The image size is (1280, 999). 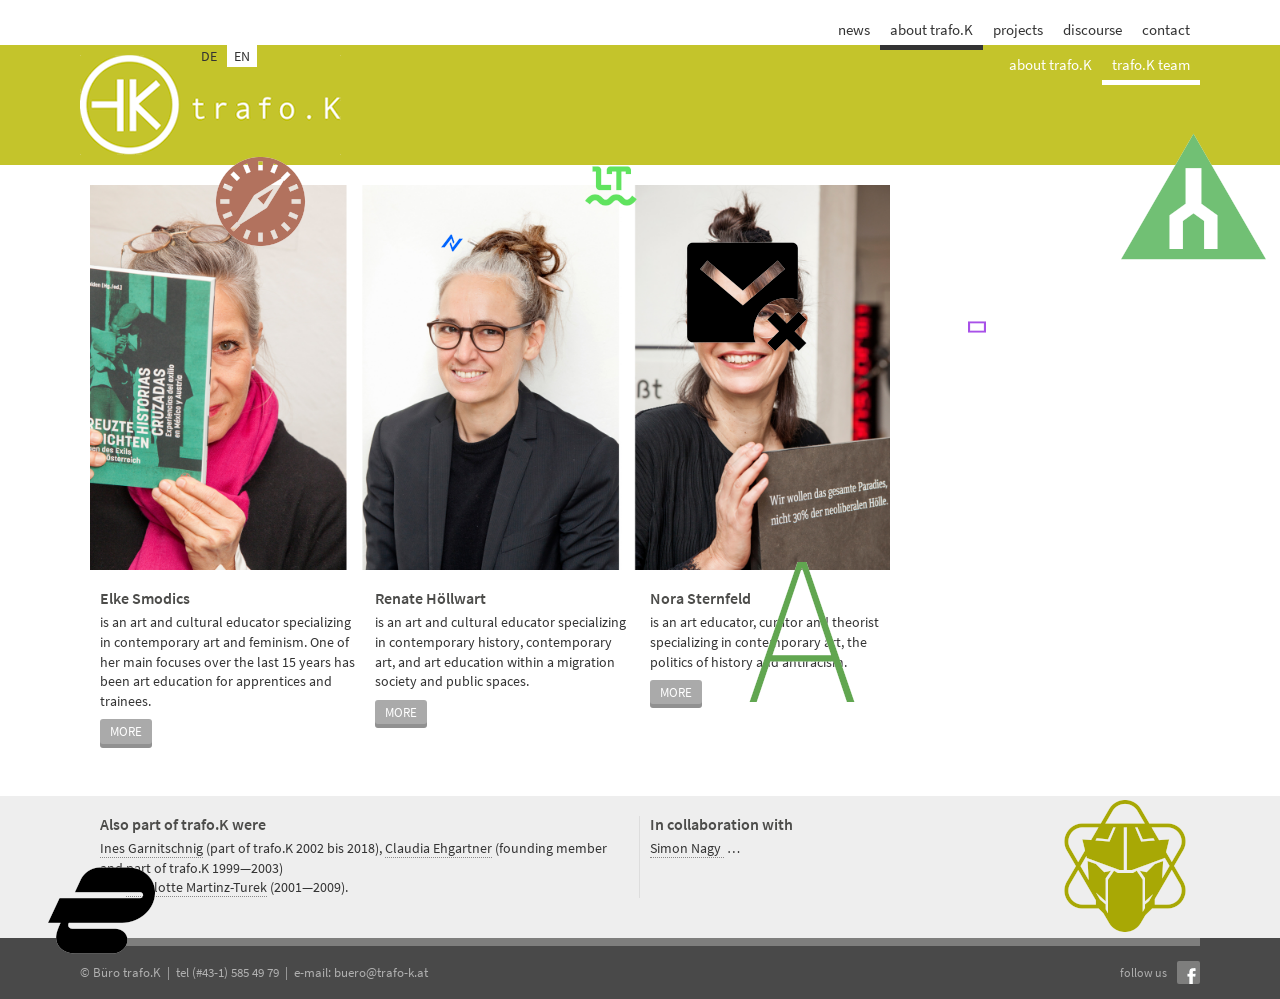 I want to click on norco brand logo, so click(x=452, y=243).